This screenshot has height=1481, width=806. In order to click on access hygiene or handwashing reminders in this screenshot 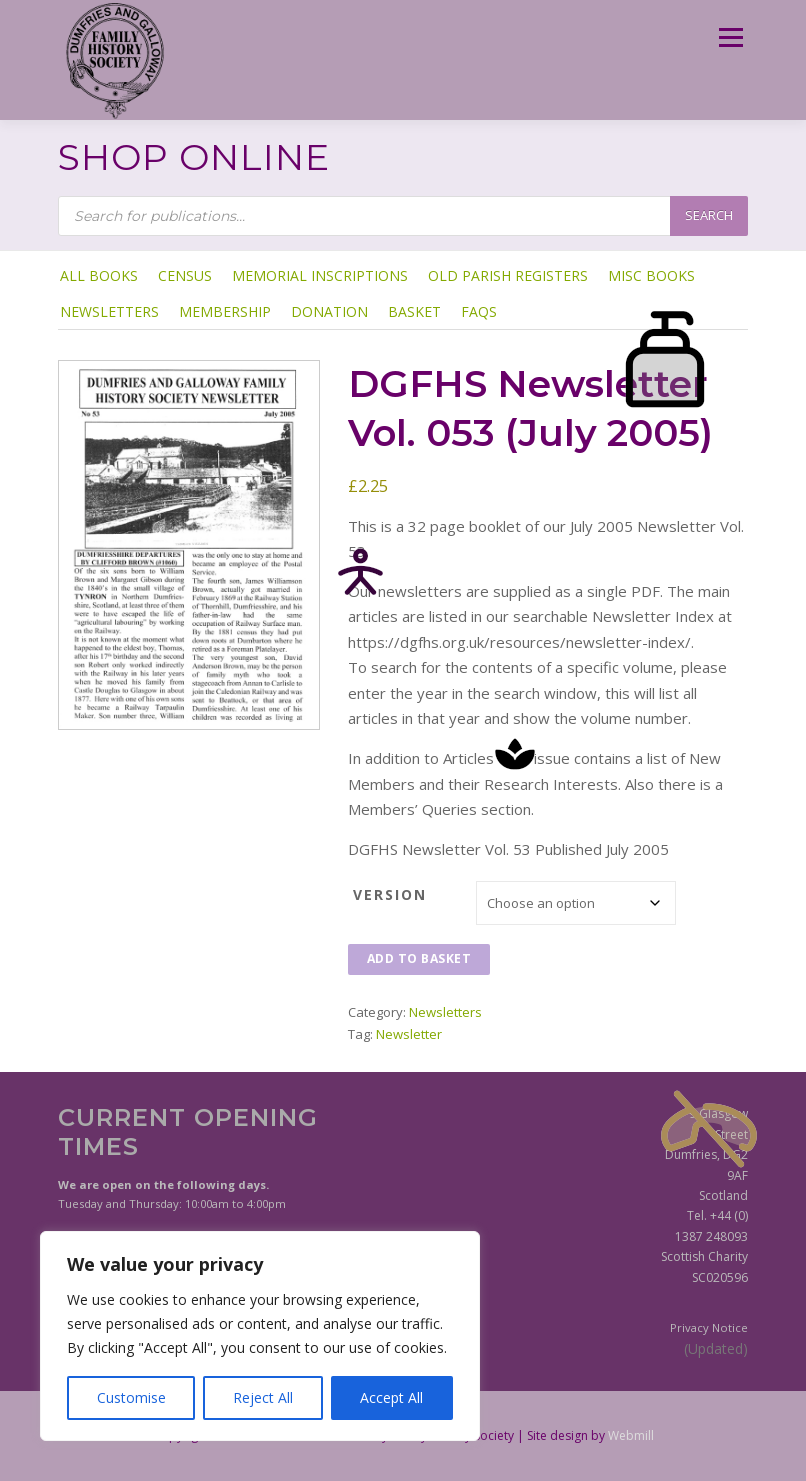, I will do `click(665, 361)`.